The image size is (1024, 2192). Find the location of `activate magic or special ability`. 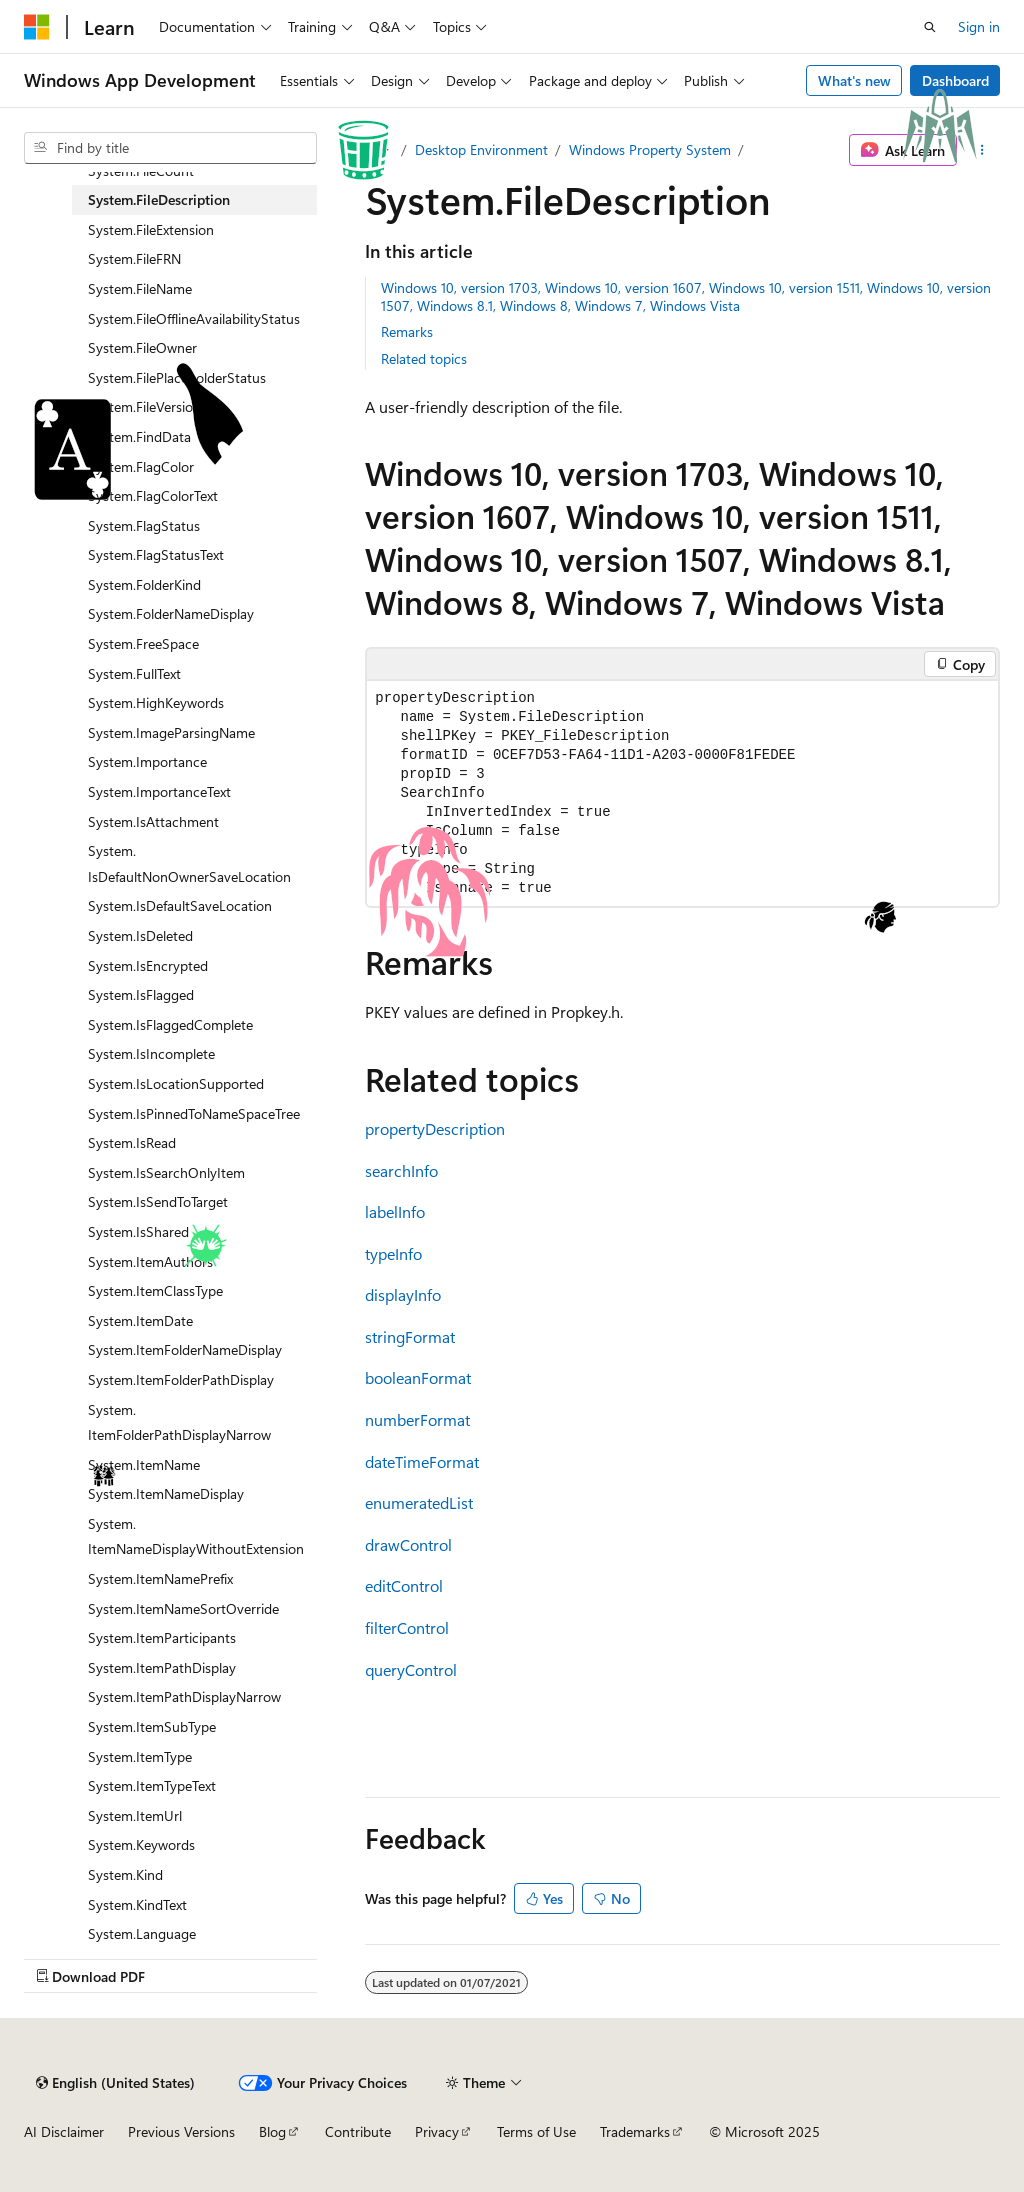

activate magic or special ability is located at coordinates (205, 1245).